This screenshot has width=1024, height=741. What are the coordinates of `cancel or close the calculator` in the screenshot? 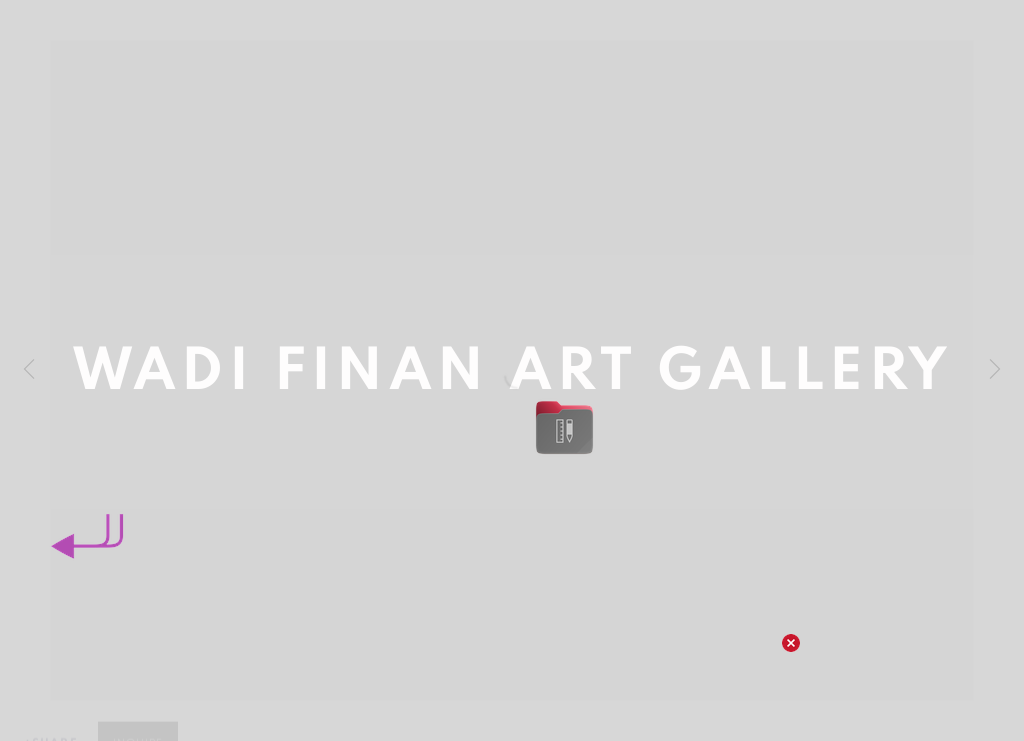 It's located at (791, 643).